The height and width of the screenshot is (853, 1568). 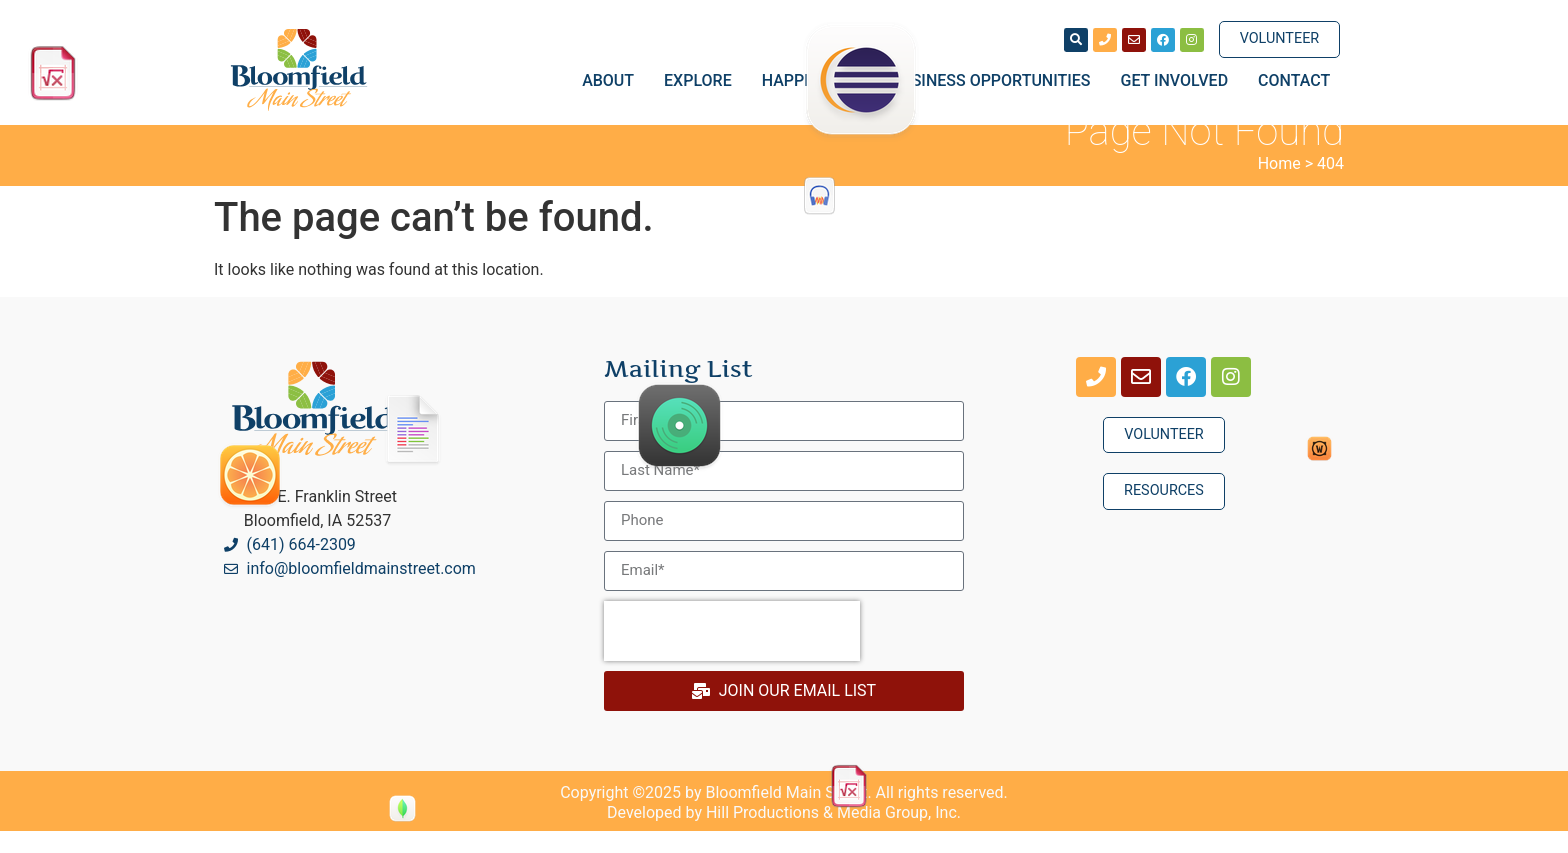 I want to click on open g4music app, so click(x=679, y=425).